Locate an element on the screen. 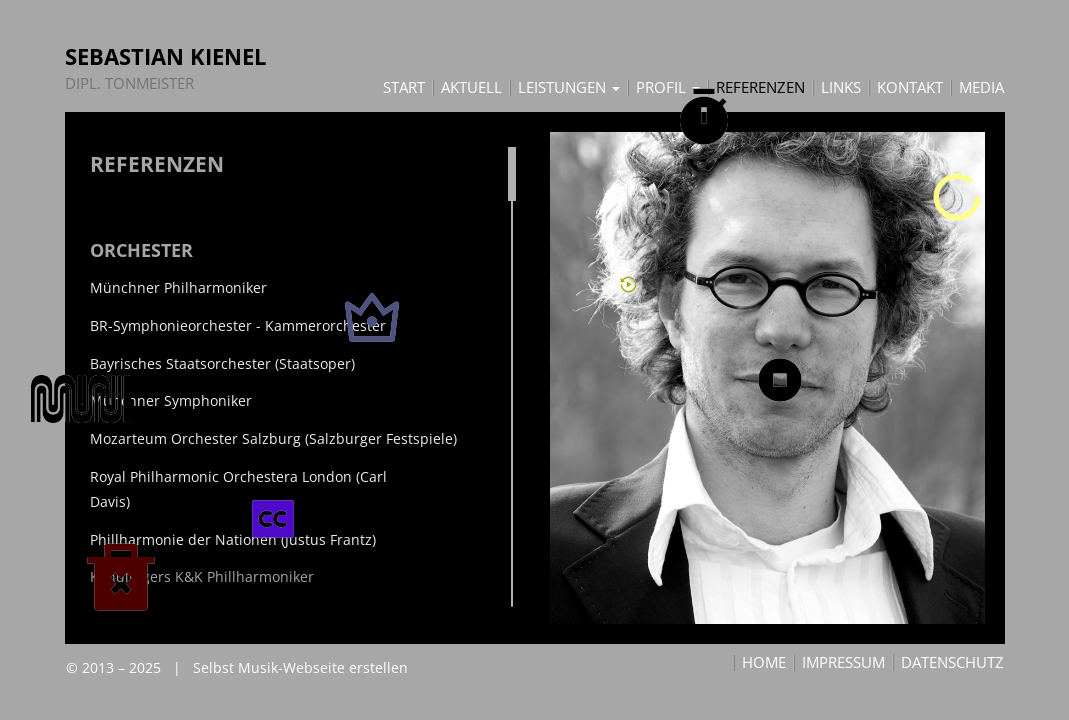  view memories or flashback content is located at coordinates (628, 284).